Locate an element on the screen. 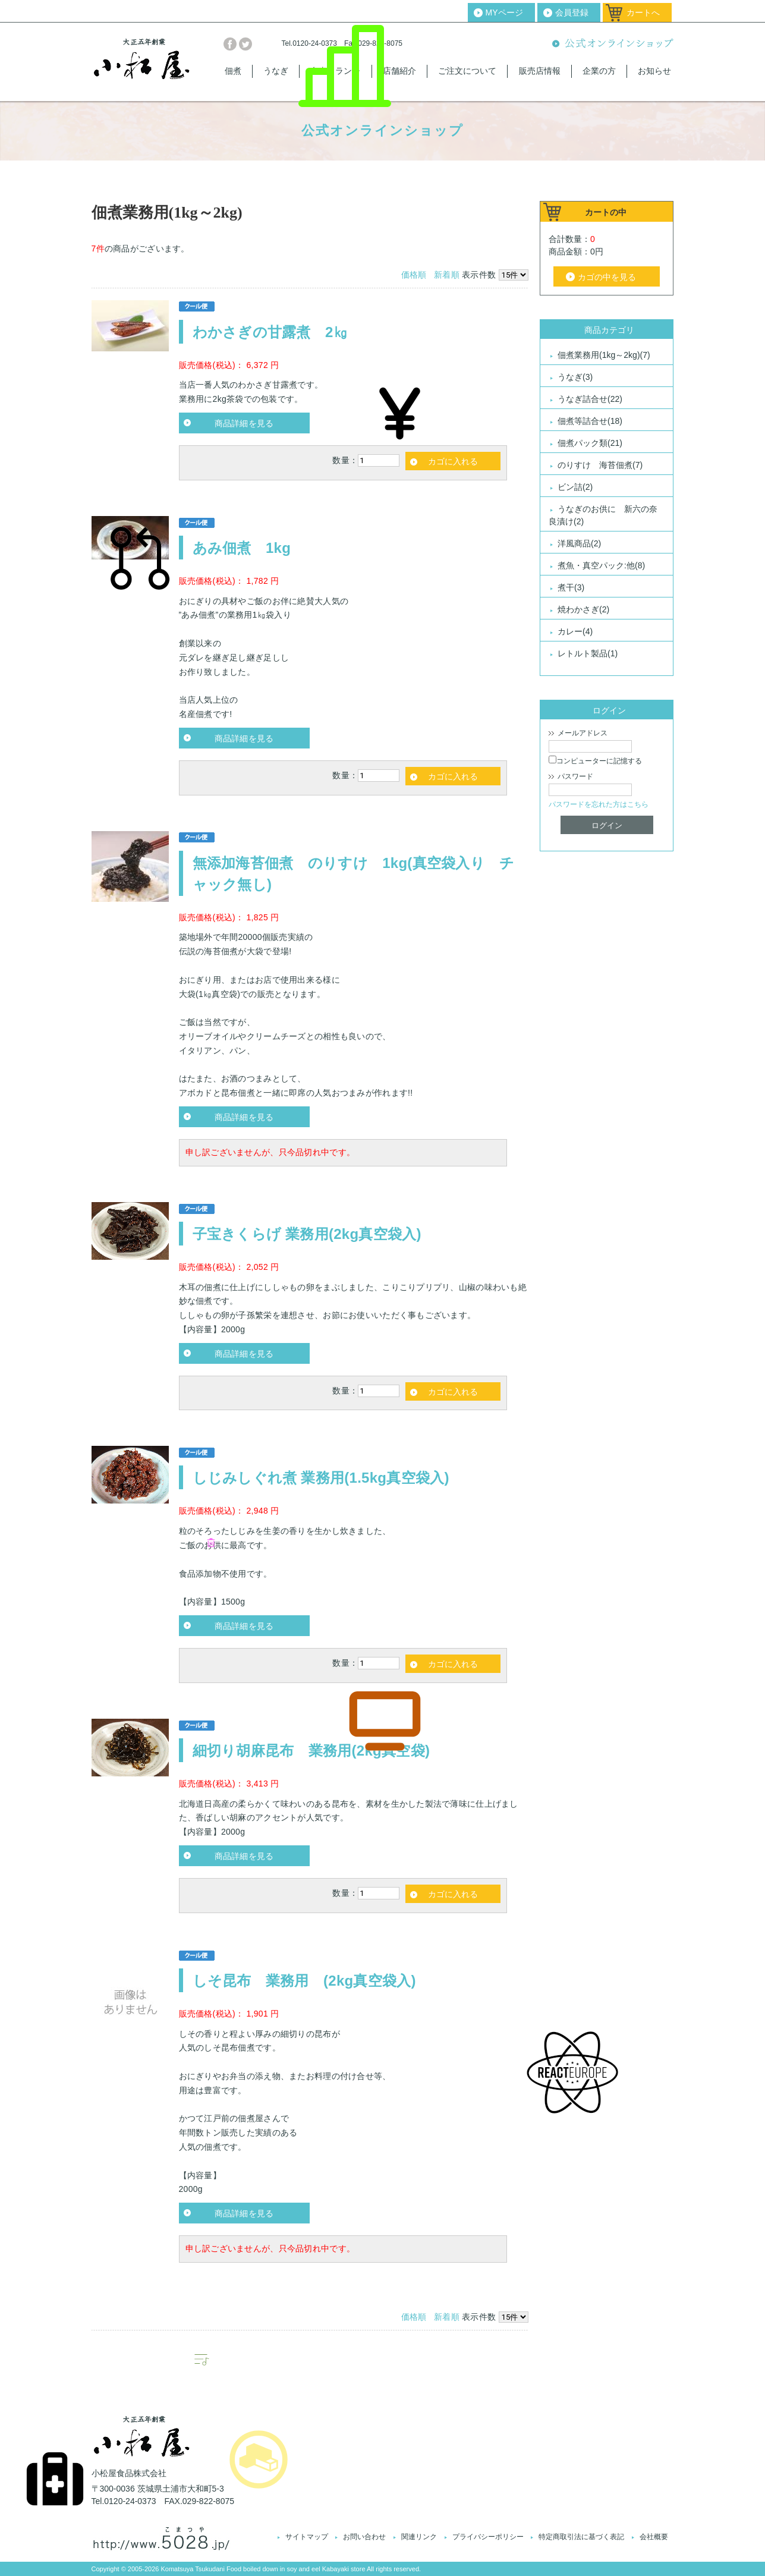 The width and height of the screenshot is (765, 2576). react europe conference logo is located at coordinates (572, 2072).